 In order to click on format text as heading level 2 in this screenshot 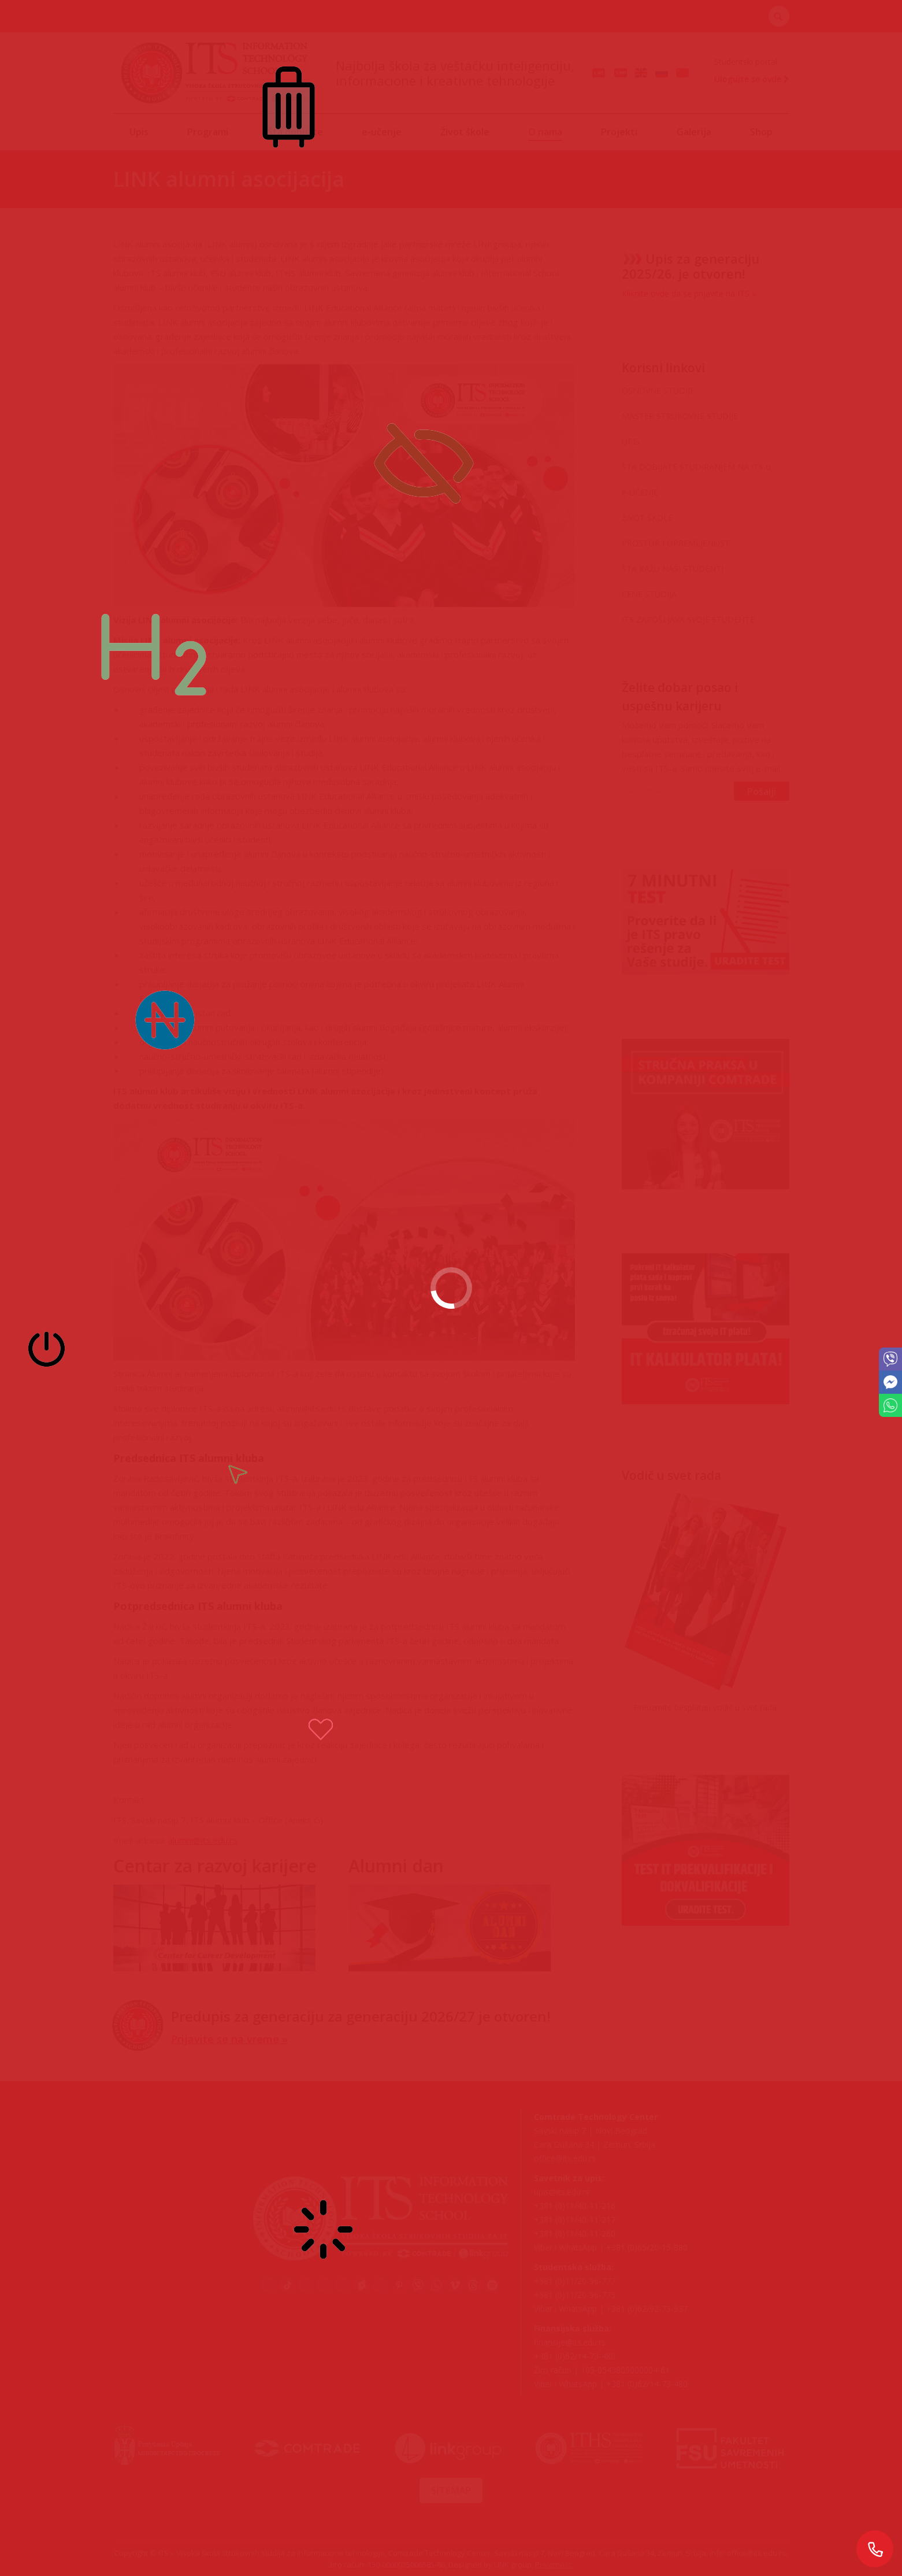, I will do `click(148, 653)`.